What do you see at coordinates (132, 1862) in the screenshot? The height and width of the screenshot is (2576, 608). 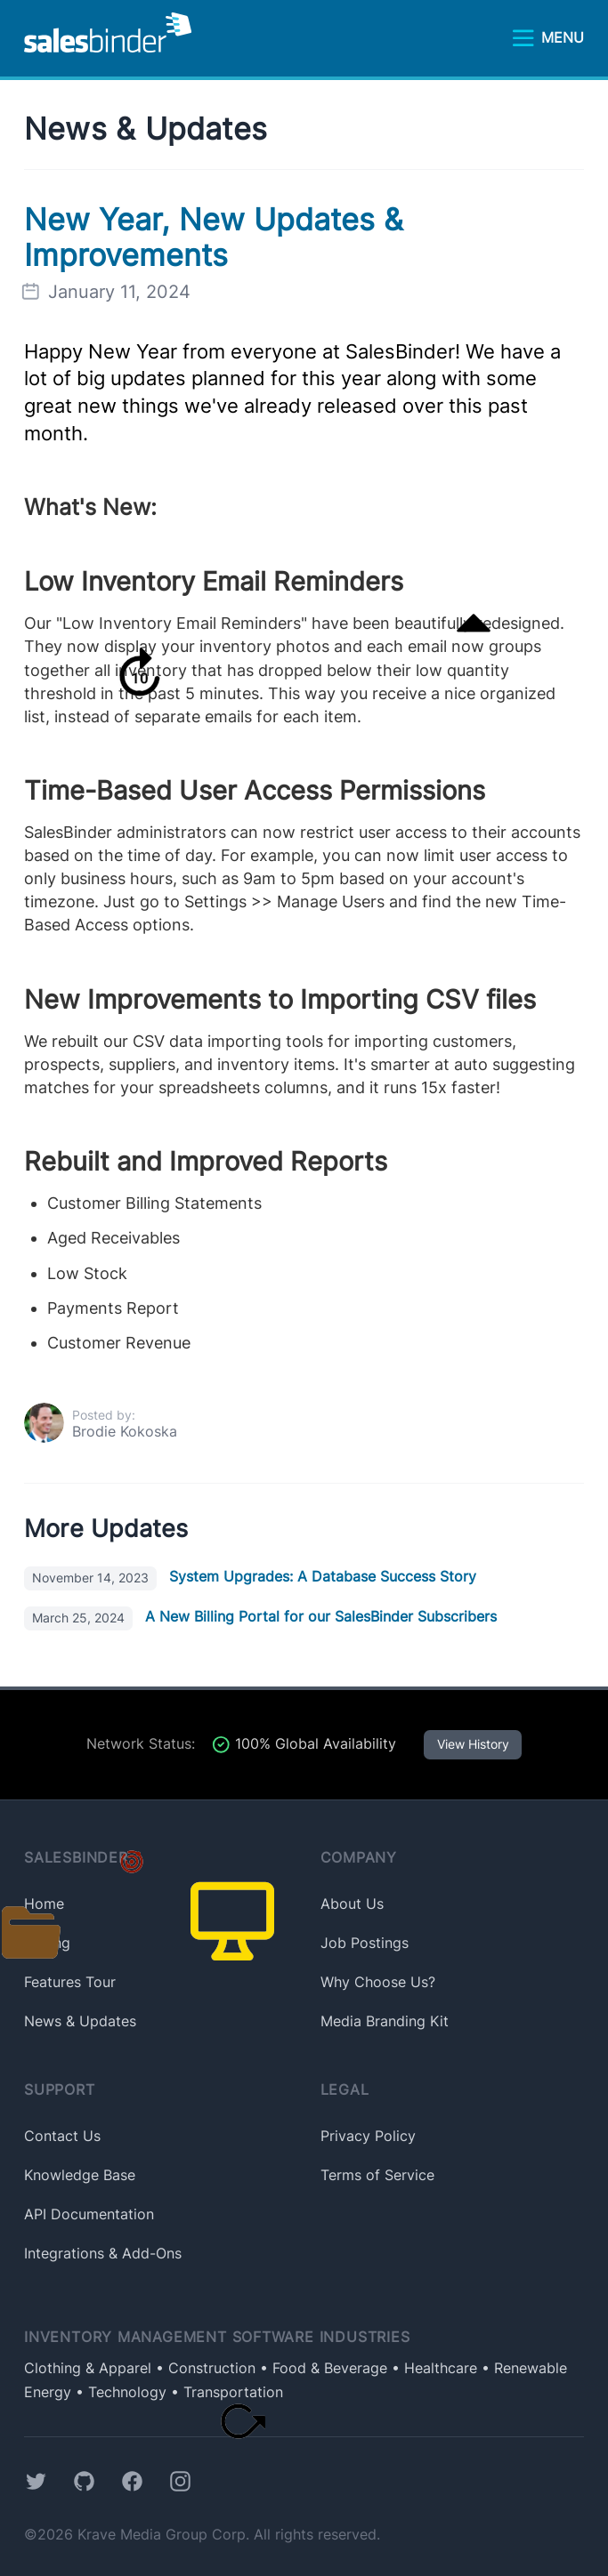 I see `explore the universe or cosmos section` at bounding box center [132, 1862].